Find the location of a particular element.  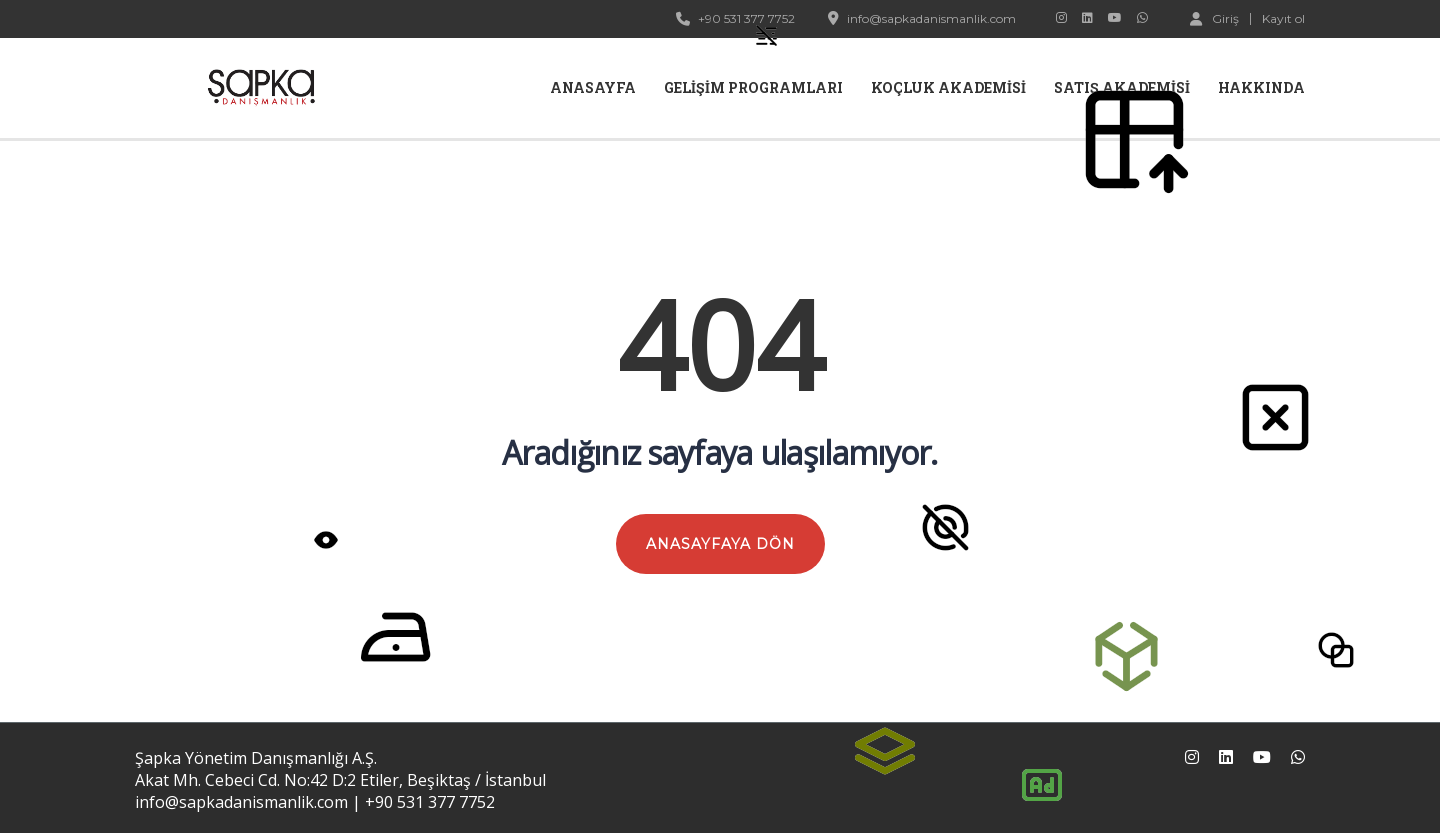

indicates sponsored or advertising content is located at coordinates (1042, 785).